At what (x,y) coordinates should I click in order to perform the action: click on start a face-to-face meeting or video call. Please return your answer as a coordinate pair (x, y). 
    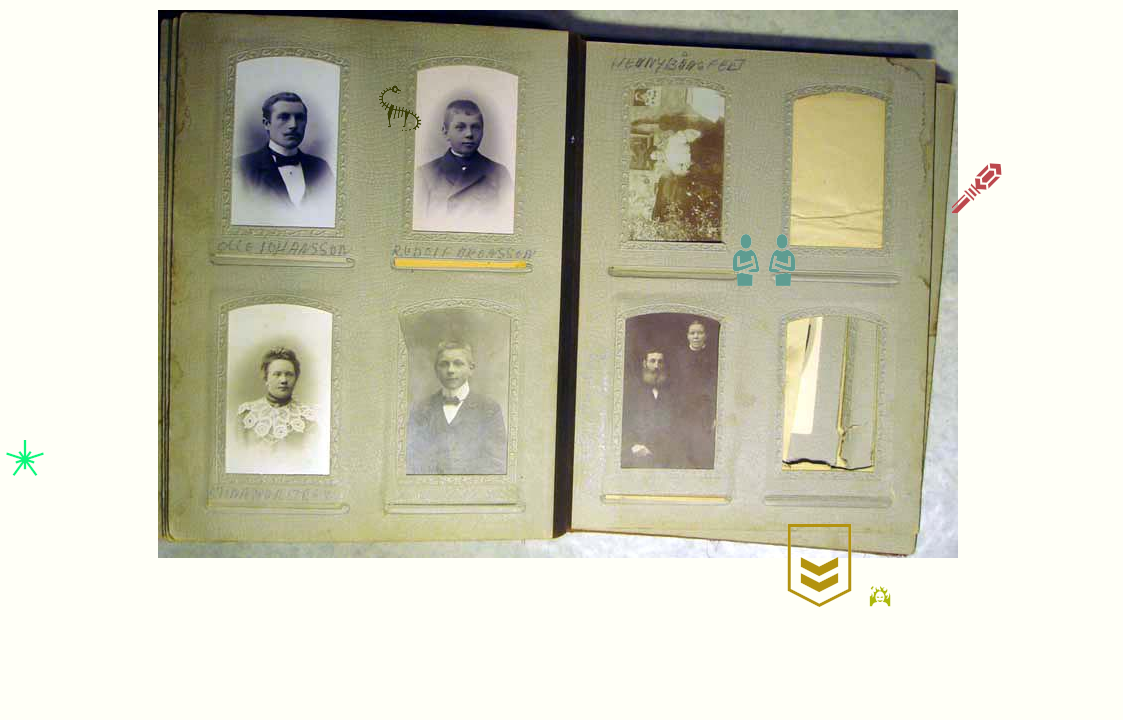
    Looking at the image, I should click on (764, 260).